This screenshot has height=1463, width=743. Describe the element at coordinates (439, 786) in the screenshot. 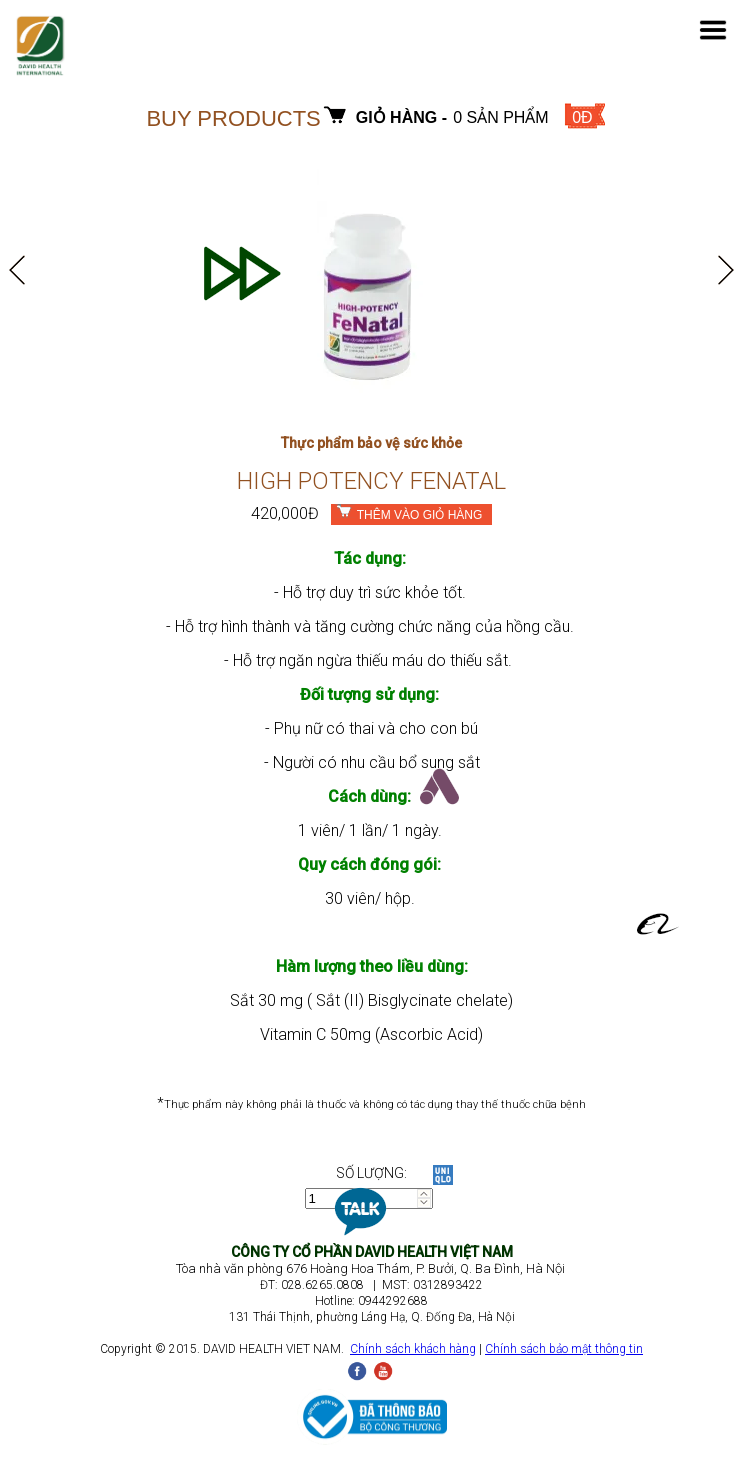

I see `access google ads dashboard` at that location.